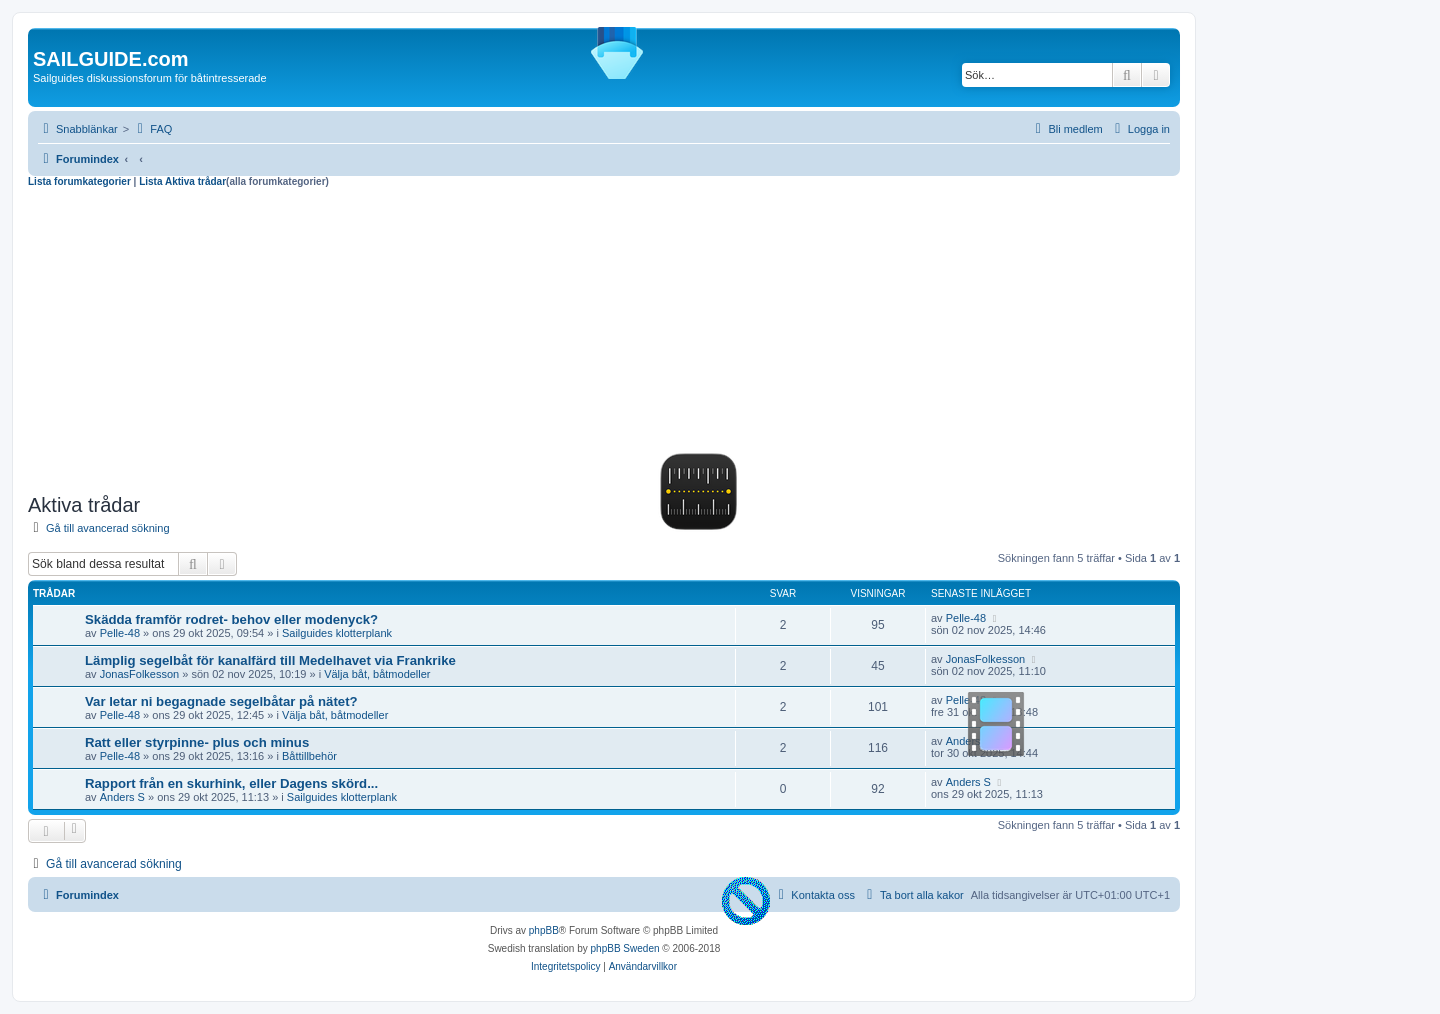  What do you see at coordinates (746, 901) in the screenshot?
I see `indicates access denied or permission blocked` at bounding box center [746, 901].